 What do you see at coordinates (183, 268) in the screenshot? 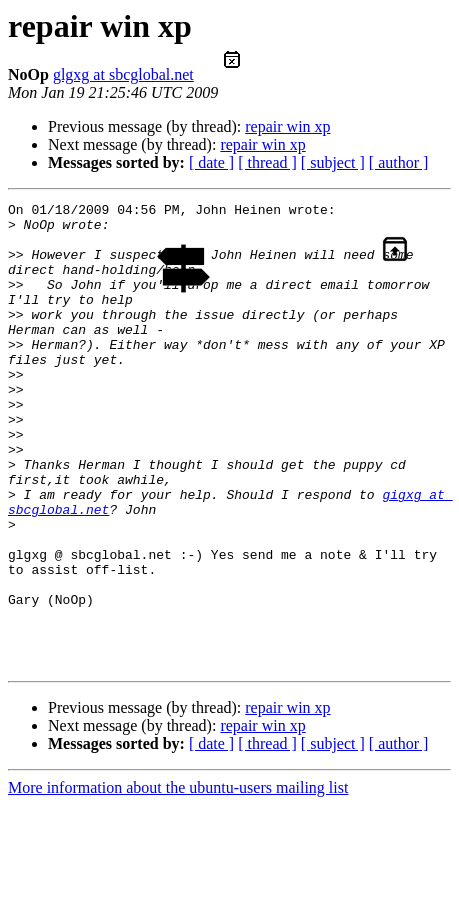
I see `view directions or navigation options` at bounding box center [183, 268].